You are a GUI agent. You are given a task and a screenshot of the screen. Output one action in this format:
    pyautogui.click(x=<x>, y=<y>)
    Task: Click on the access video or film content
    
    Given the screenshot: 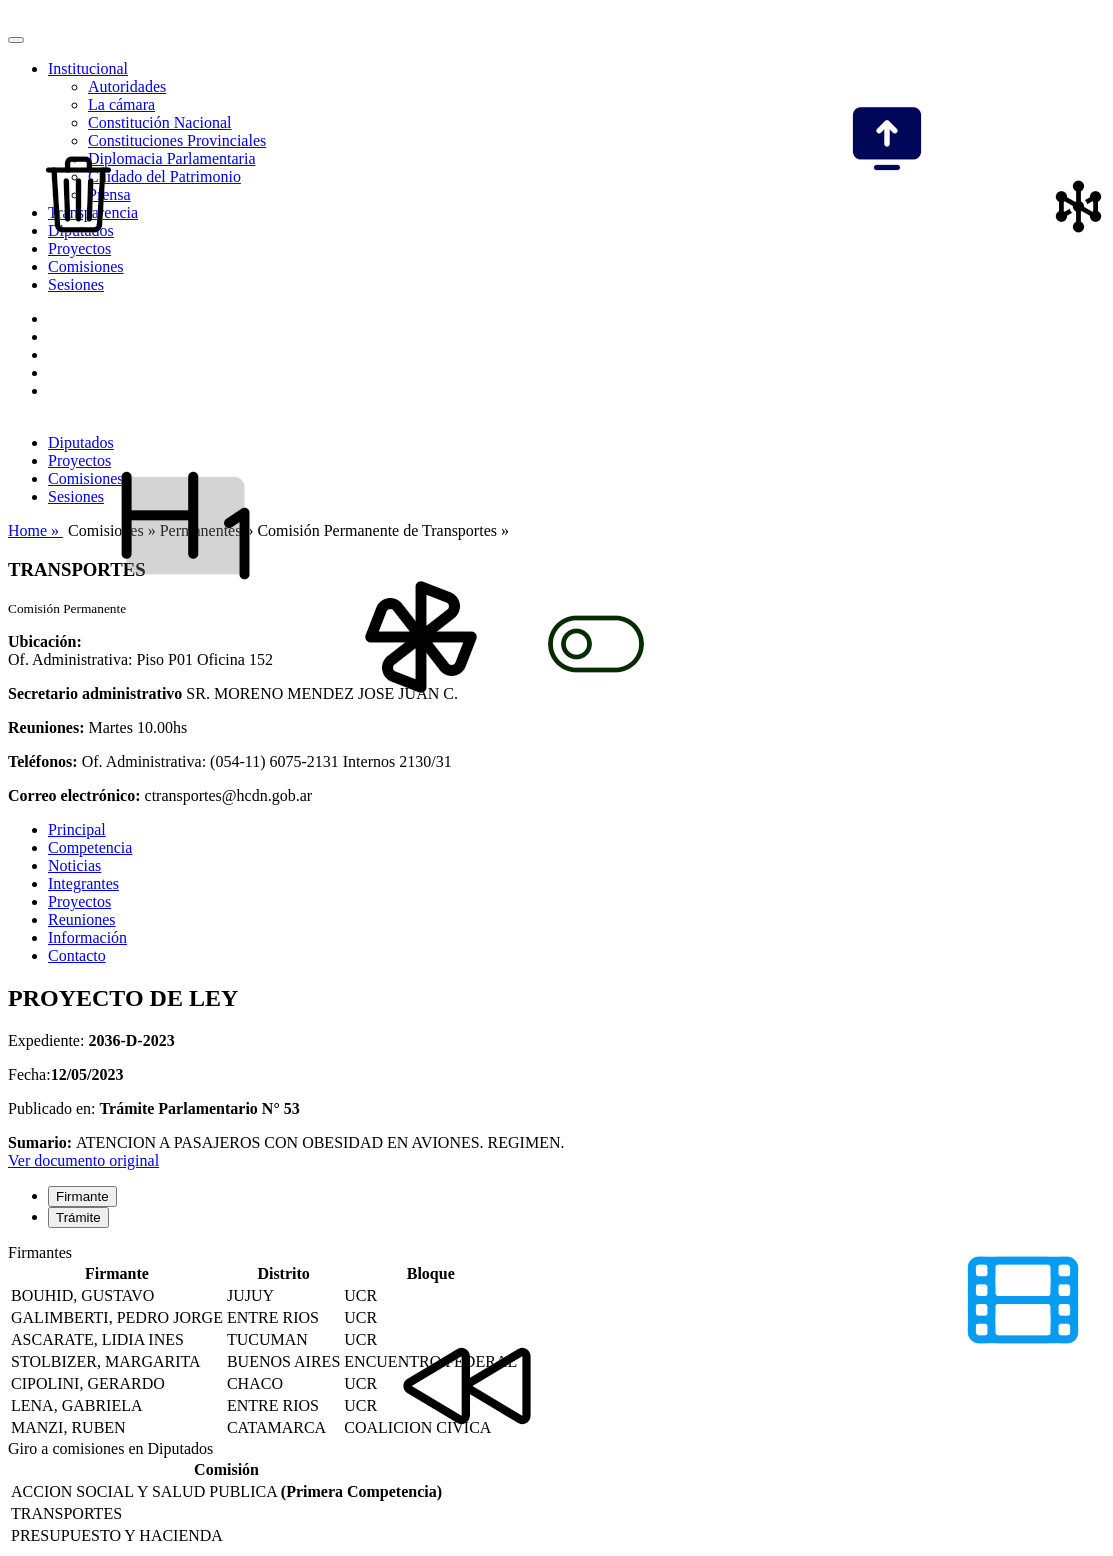 What is the action you would take?
    pyautogui.click(x=1023, y=1300)
    